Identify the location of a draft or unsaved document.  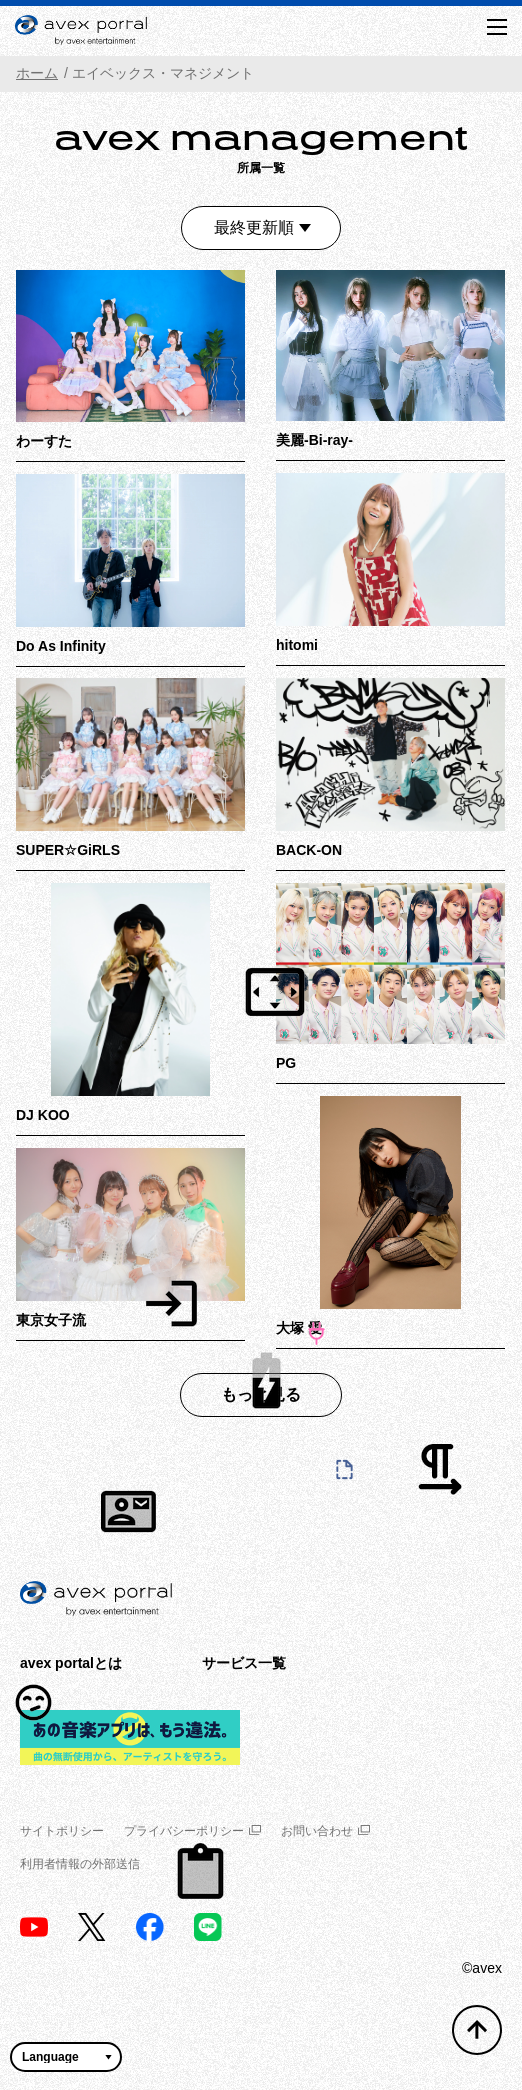
(344, 1469).